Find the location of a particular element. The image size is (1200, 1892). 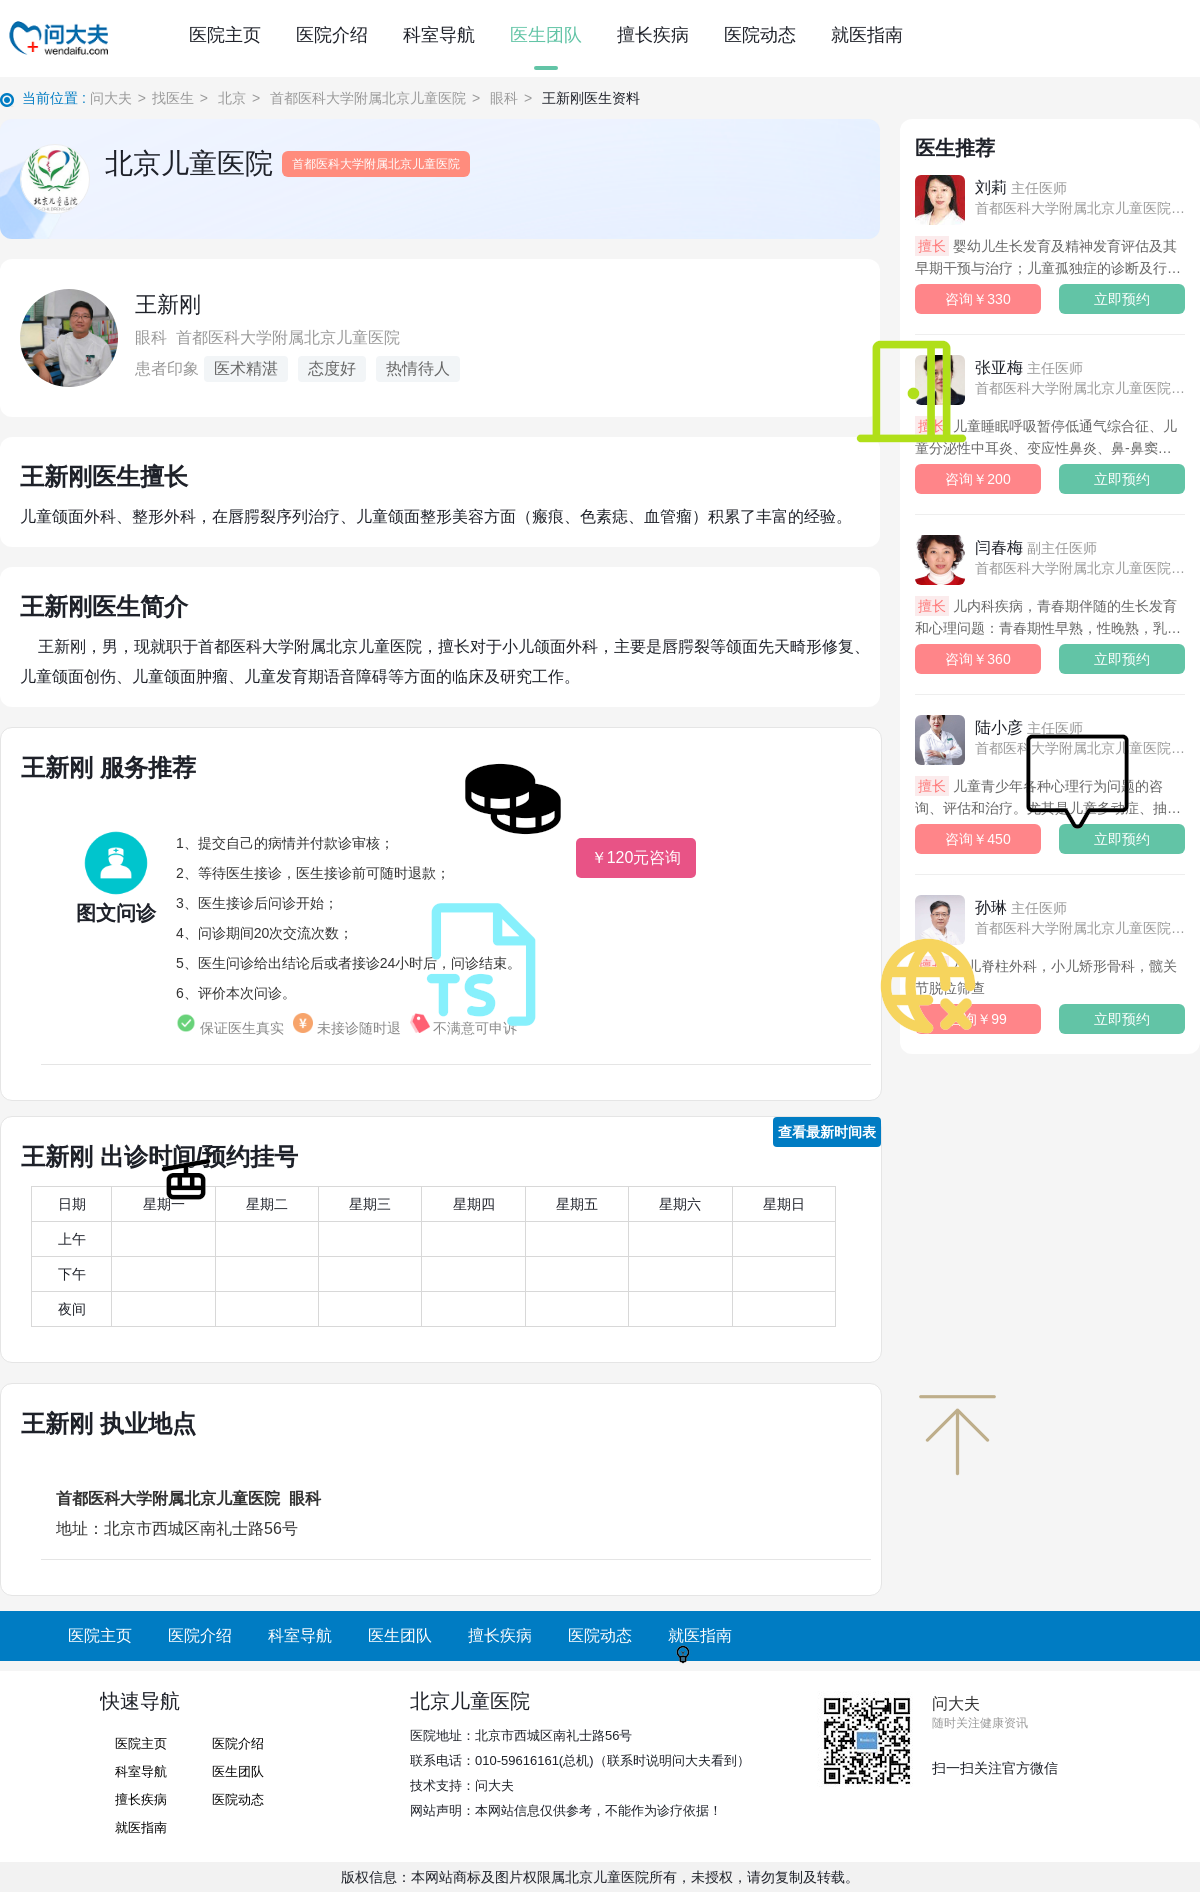

disconnect from the internet is located at coordinates (928, 986).